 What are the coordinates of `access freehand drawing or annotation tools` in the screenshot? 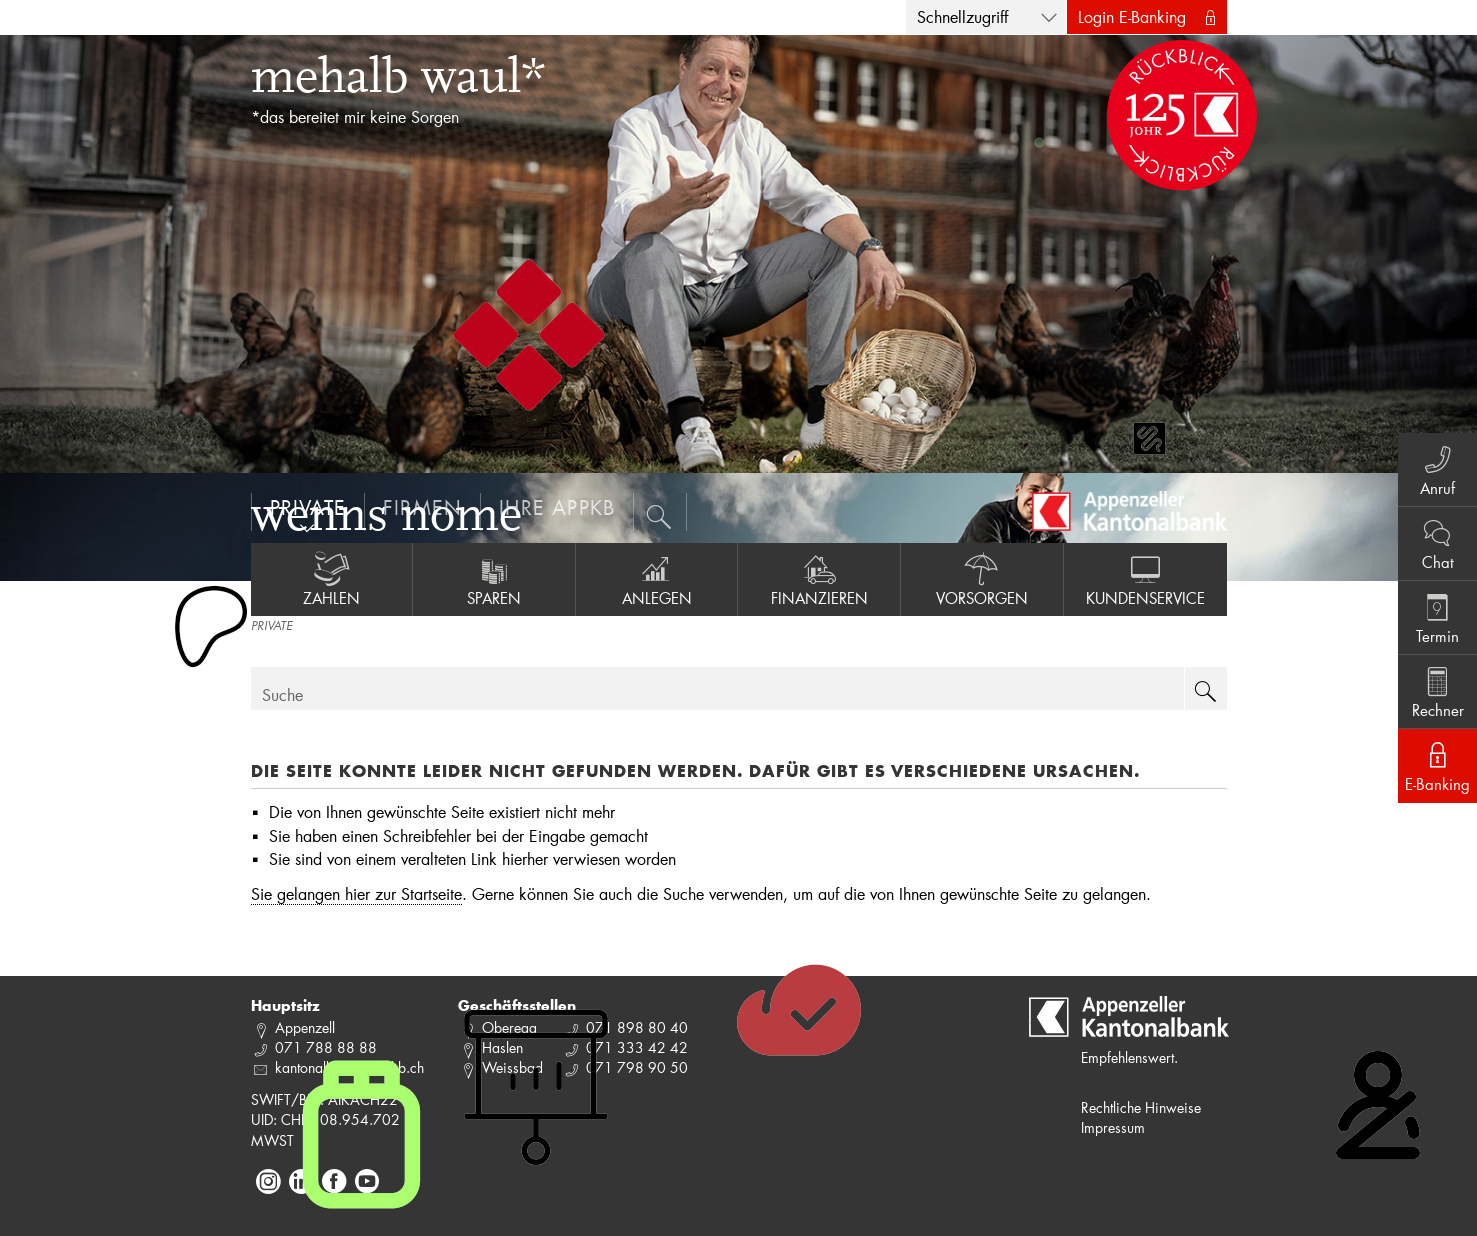 It's located at (1149, 438).